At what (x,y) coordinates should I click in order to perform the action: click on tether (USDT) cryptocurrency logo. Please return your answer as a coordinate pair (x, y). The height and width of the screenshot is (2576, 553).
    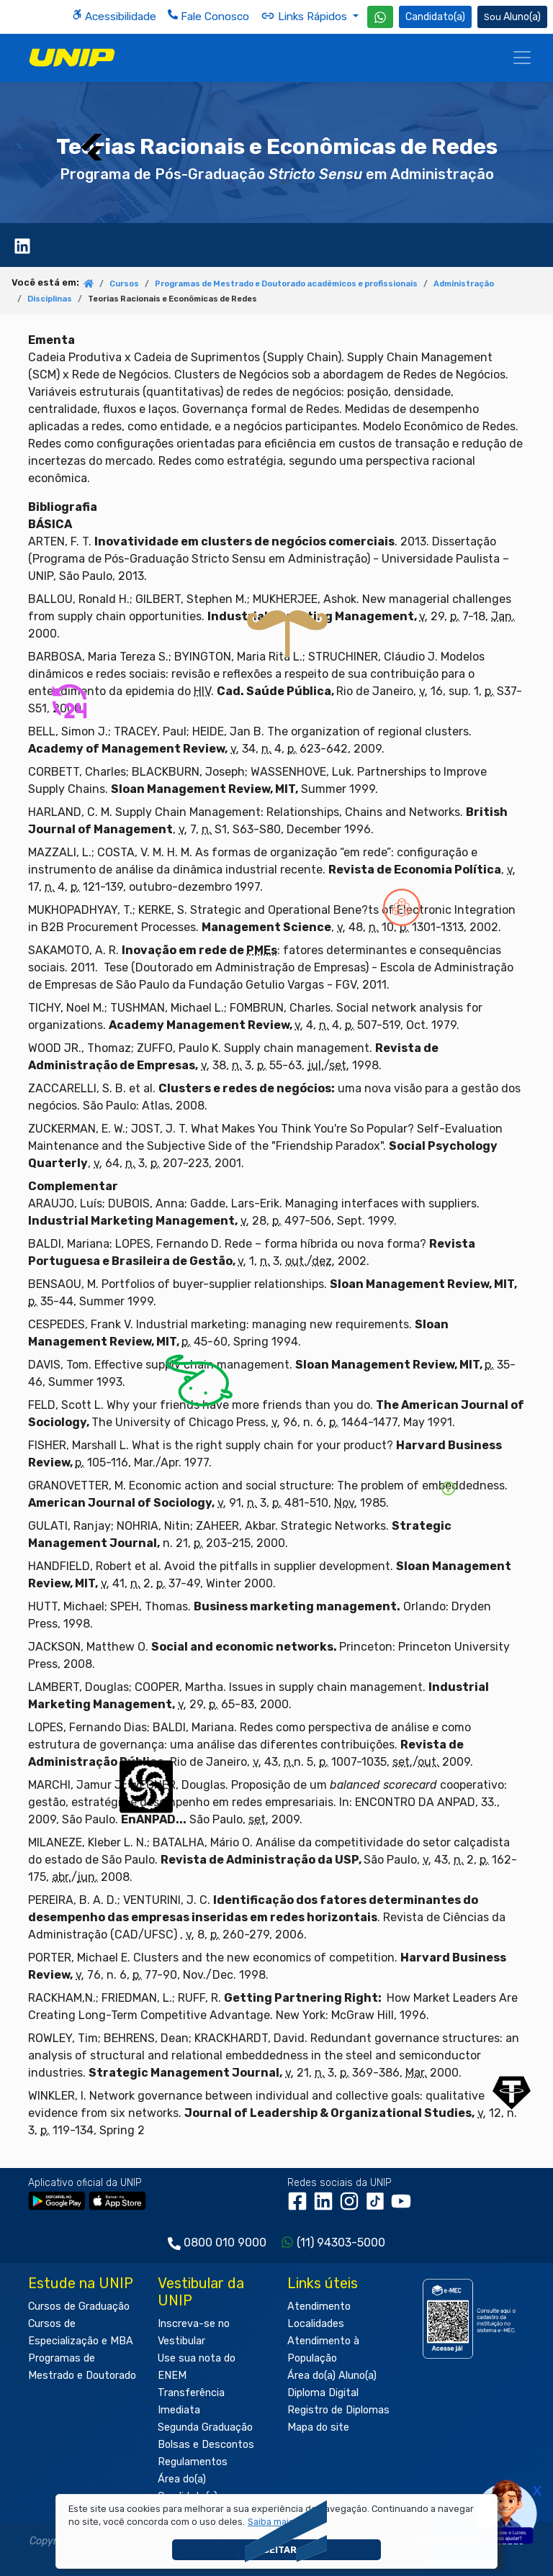
    Looking at the image, I should click on (511, 2092).